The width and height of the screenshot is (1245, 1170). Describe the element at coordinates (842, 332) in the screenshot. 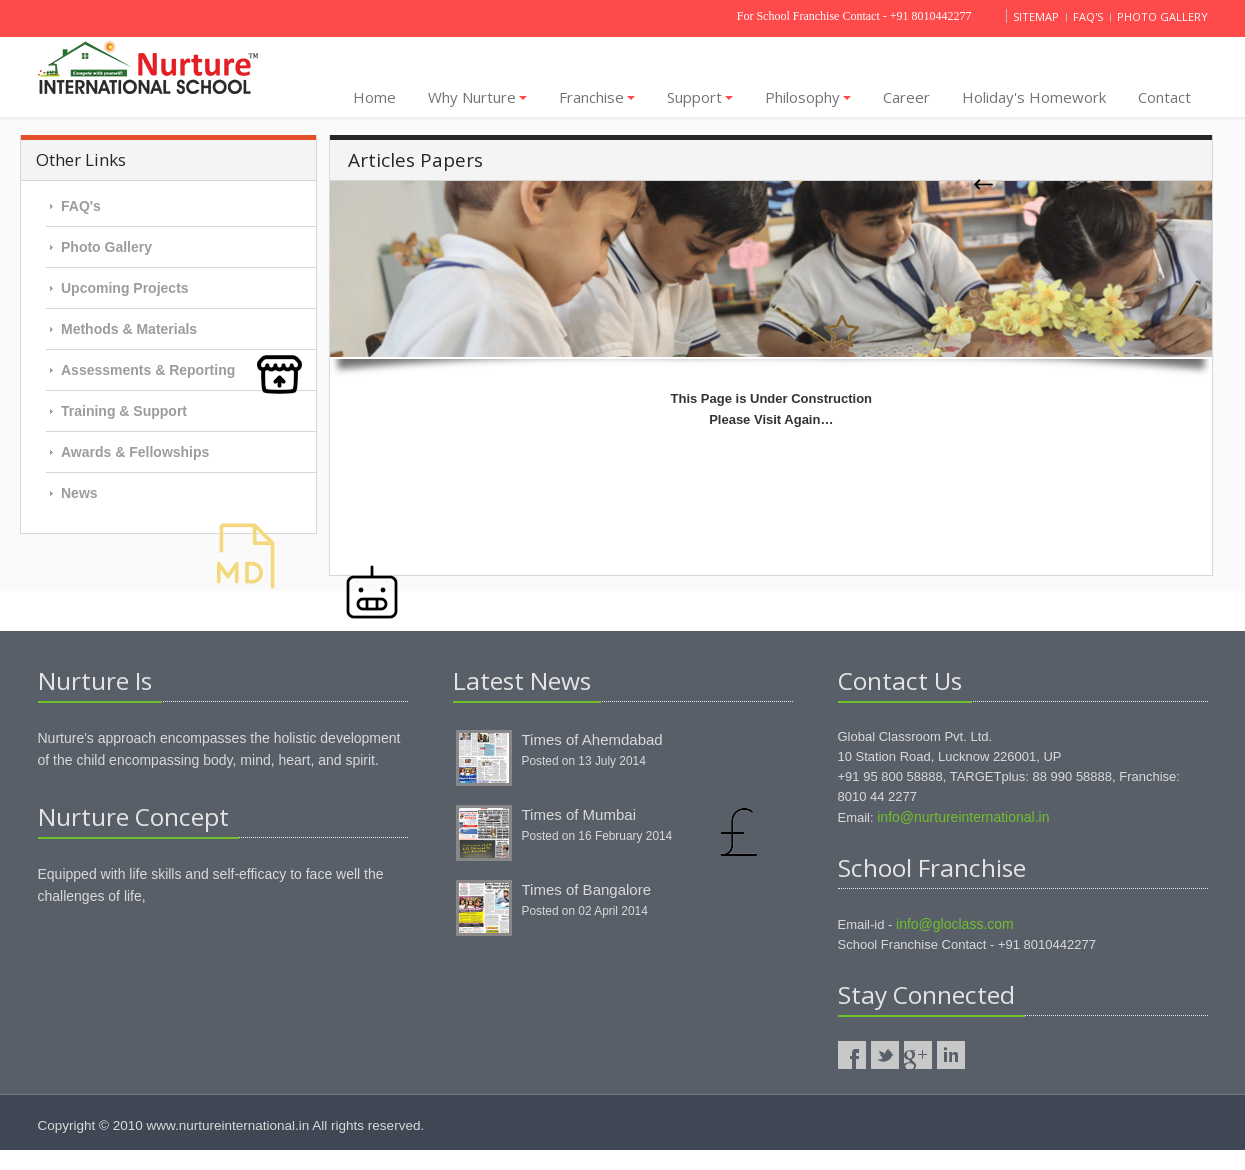

I see `add item to favorites` at that location.